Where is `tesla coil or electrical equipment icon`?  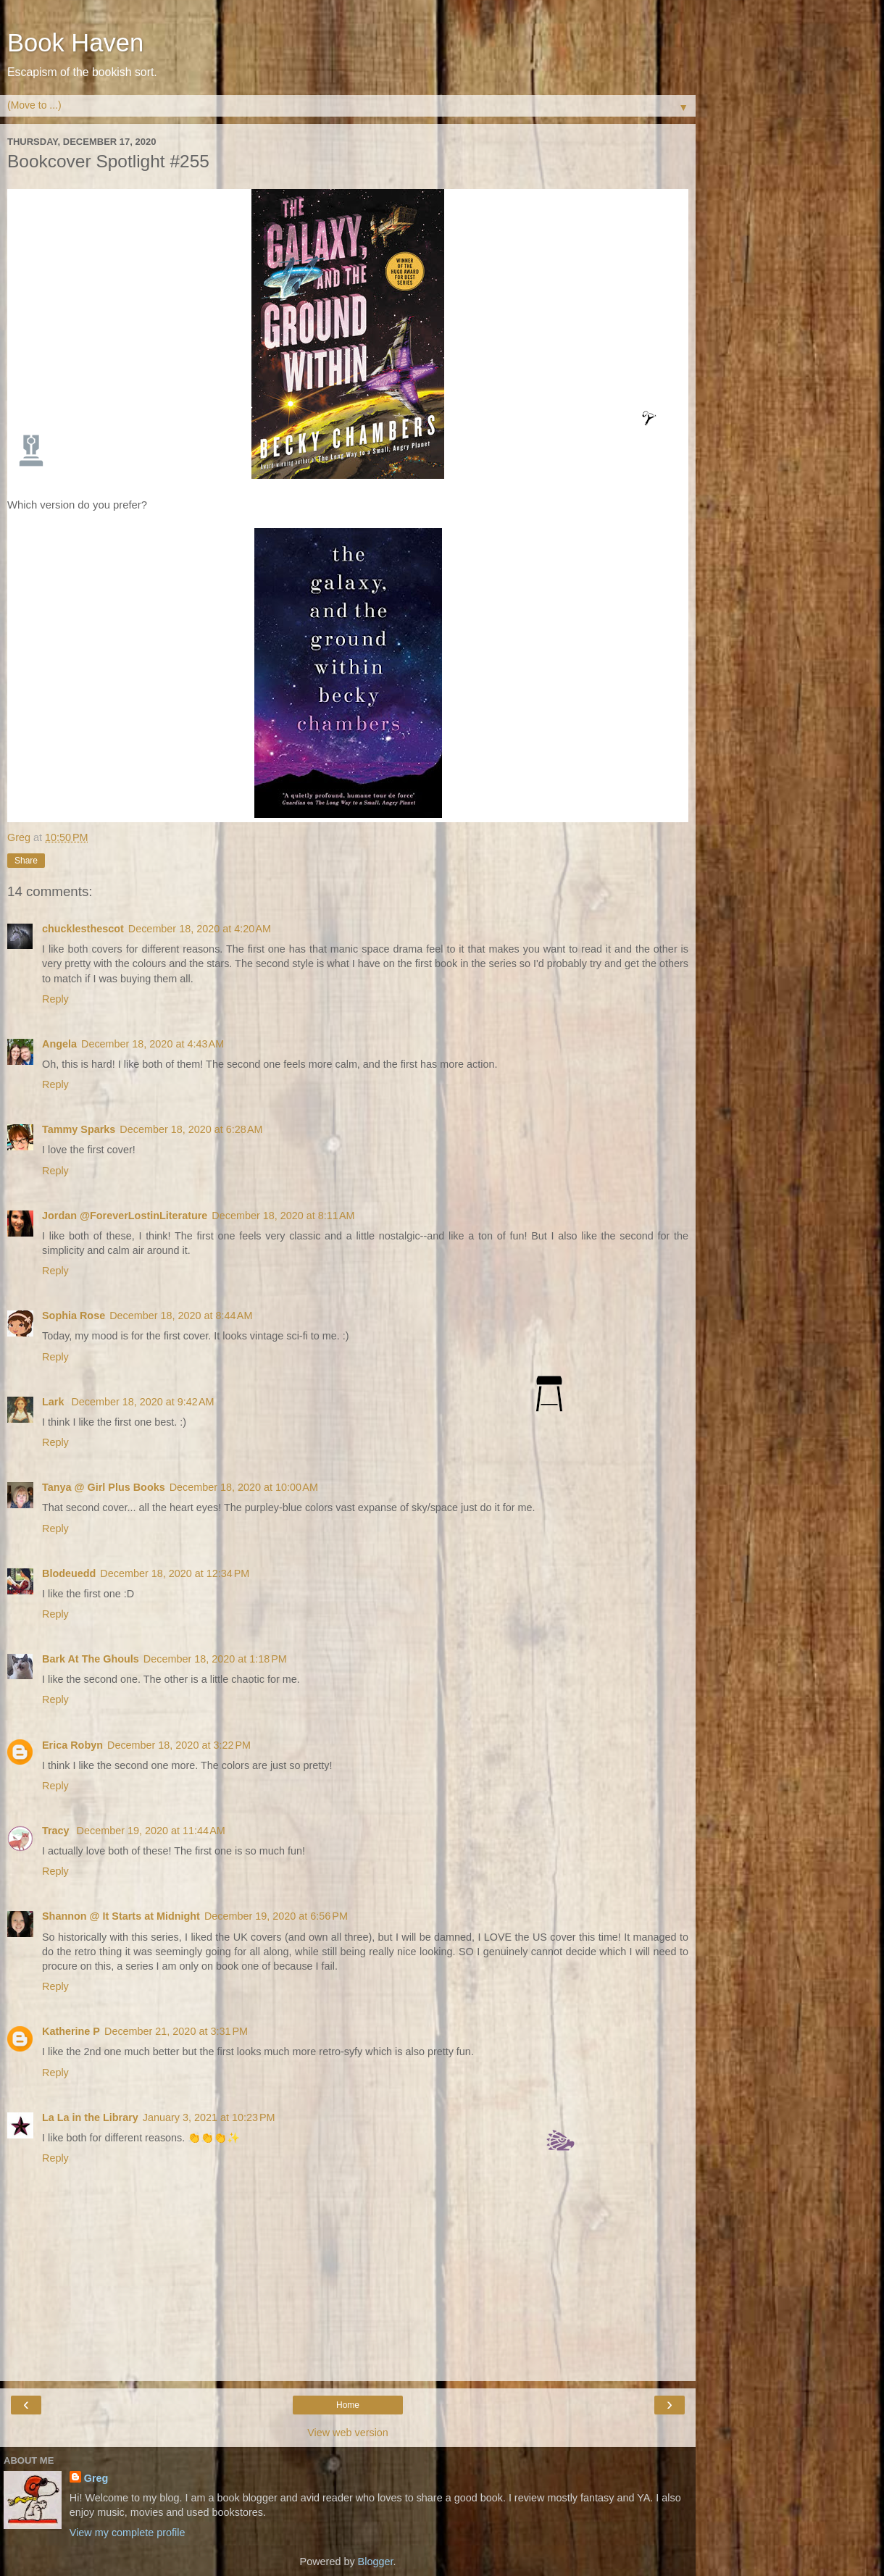
tesla coil or electrical equipment icon is located at coordinates (31, 451).